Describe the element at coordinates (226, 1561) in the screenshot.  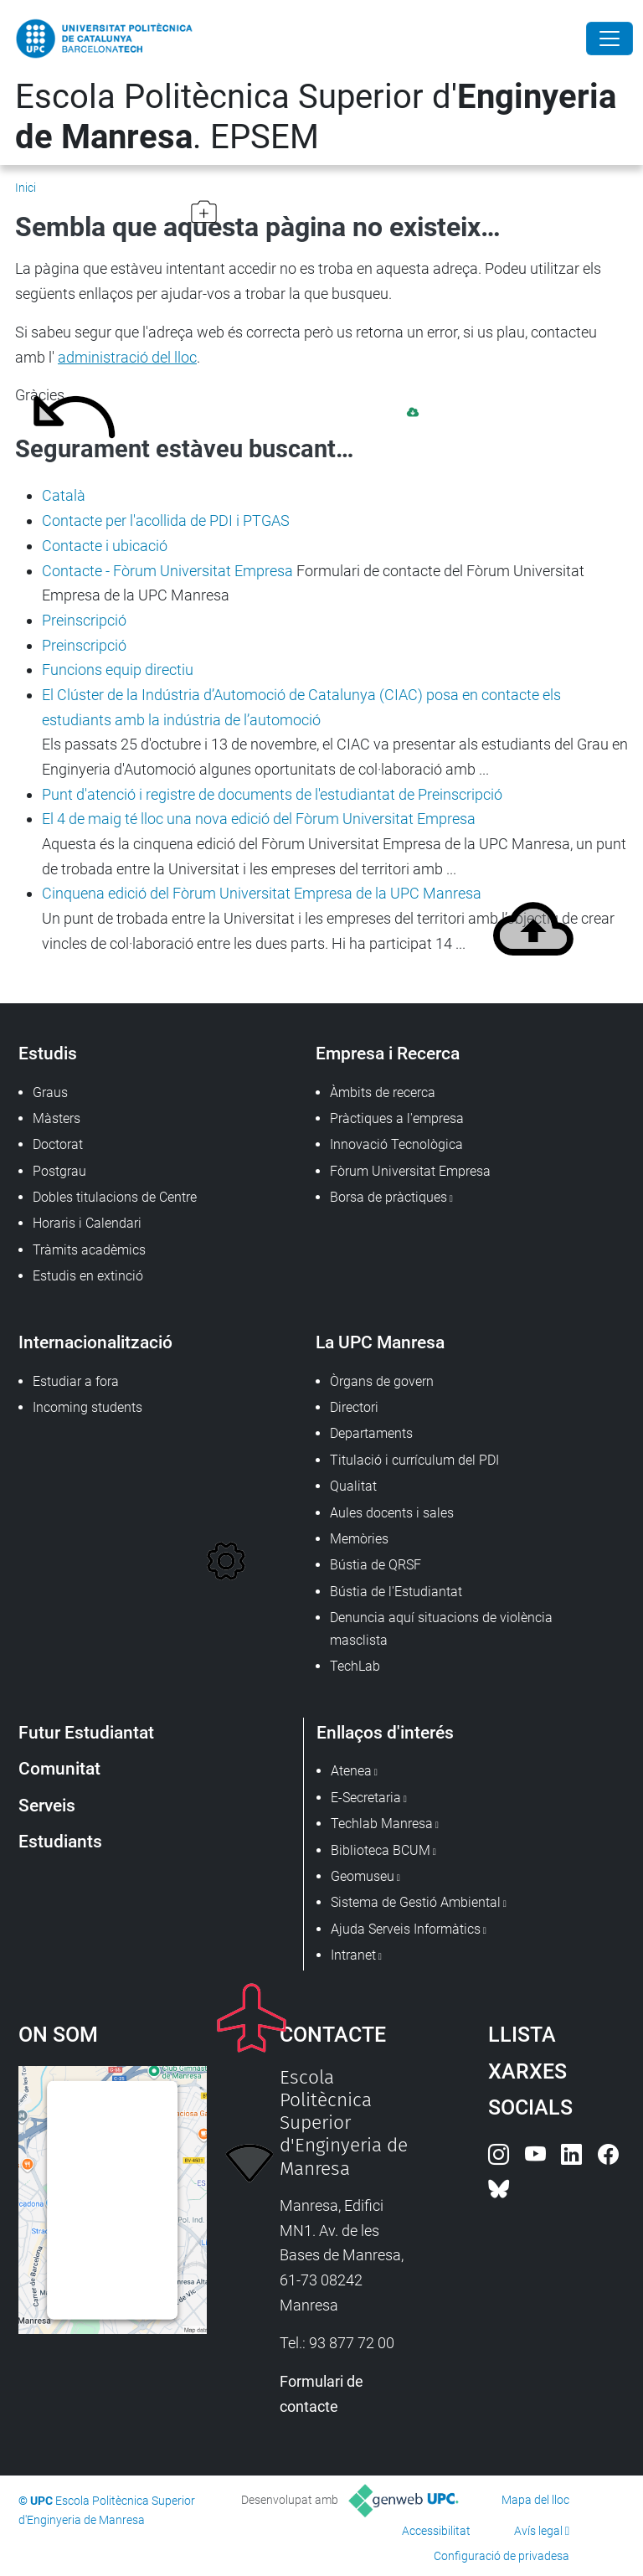
I see `open settings` at that location.